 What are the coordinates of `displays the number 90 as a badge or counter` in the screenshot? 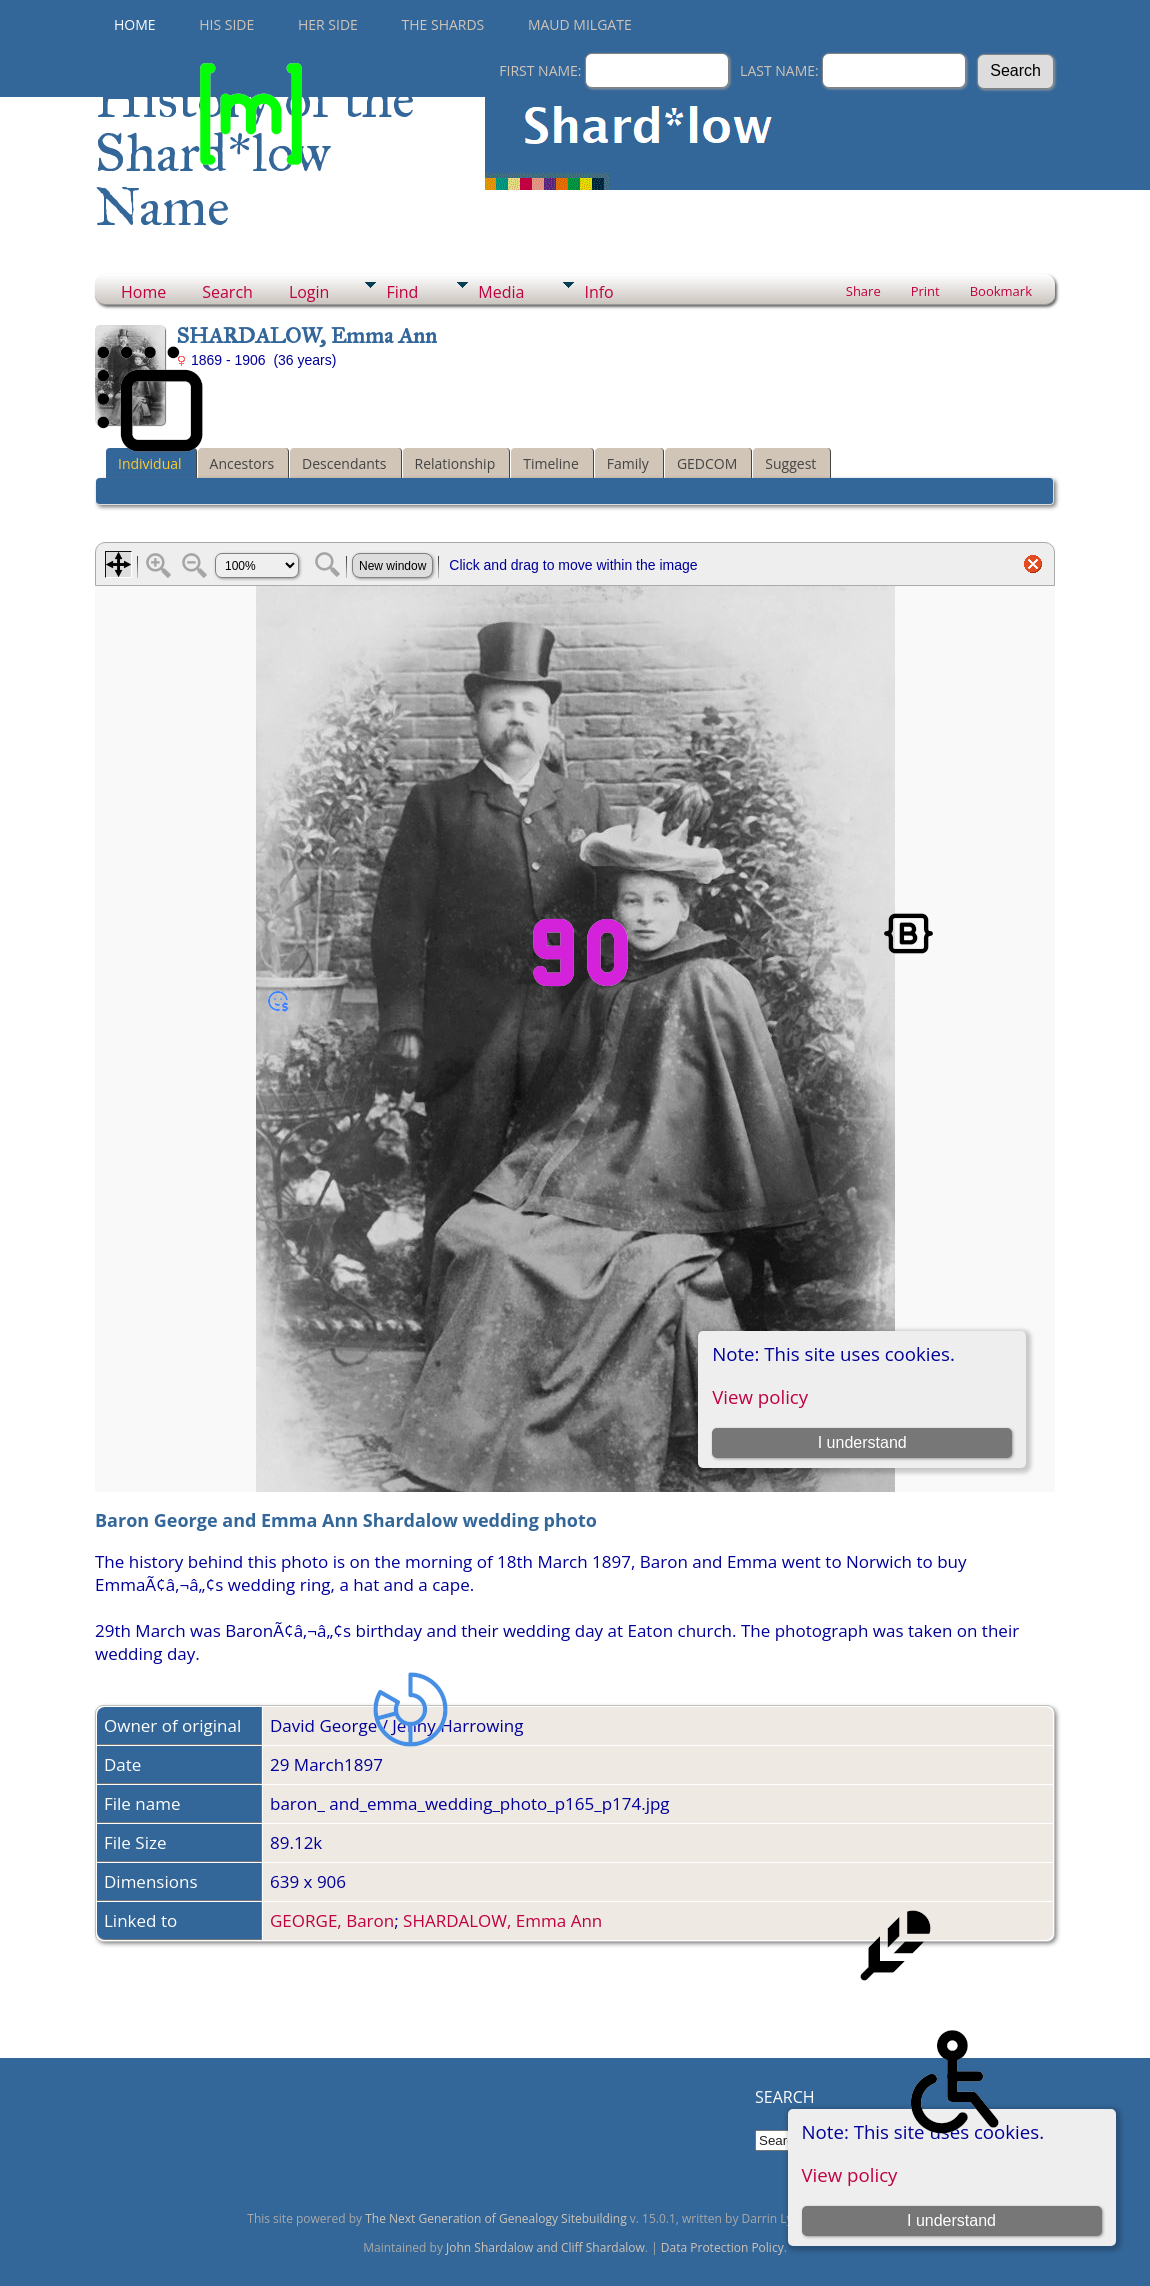 It's located at (580, 952).